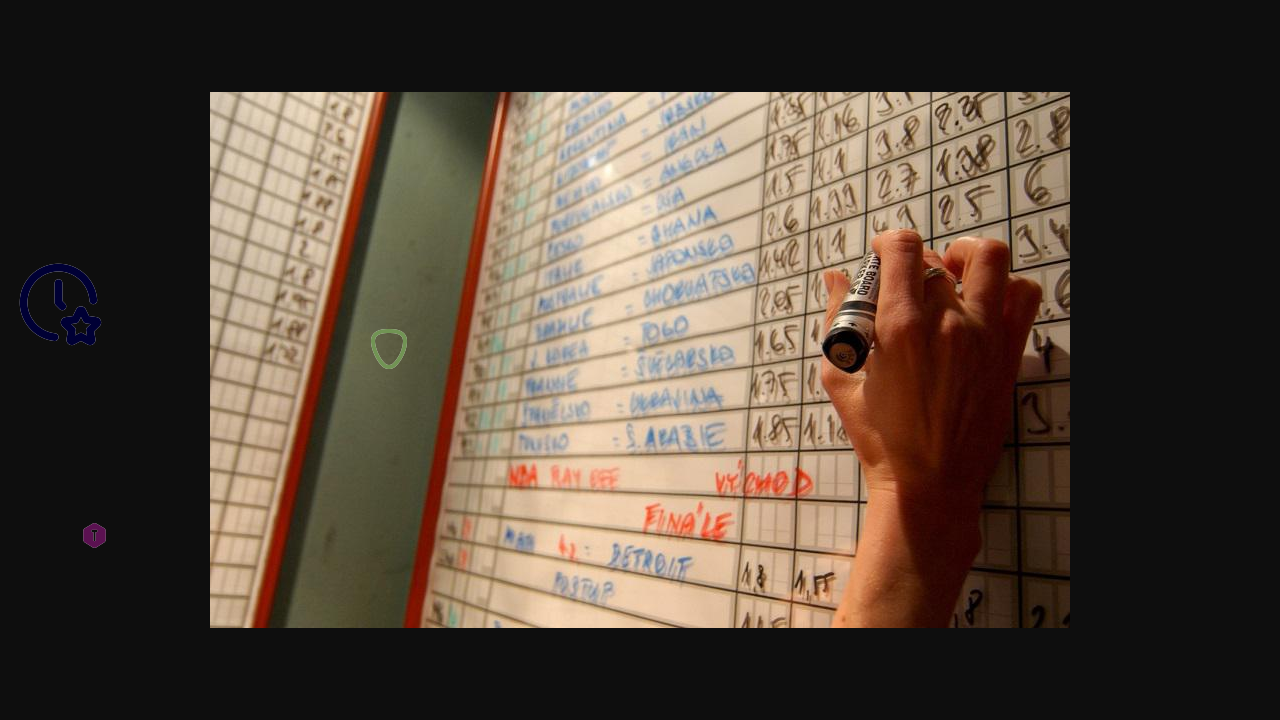  Describe the element at coordinates (94, 535) in the screenshot. I see `text or typography tool` at that location.